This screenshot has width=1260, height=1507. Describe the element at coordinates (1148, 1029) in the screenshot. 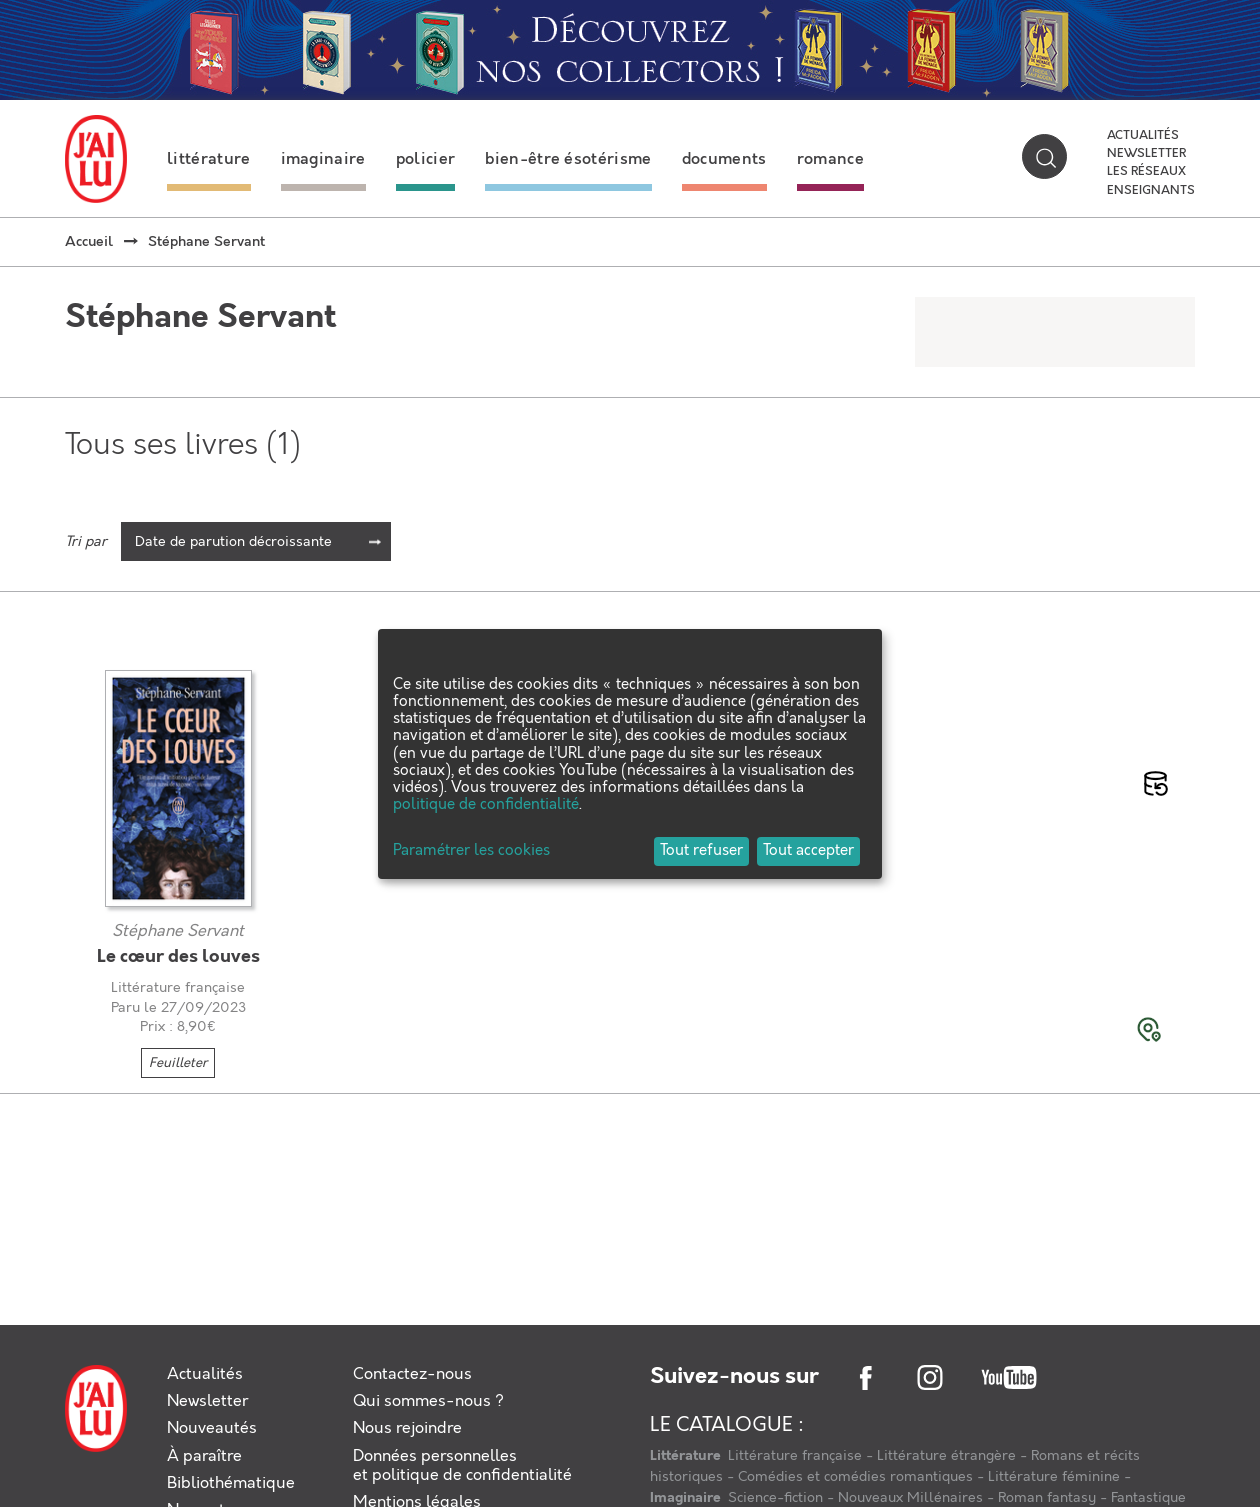

I see `add a new location pin` at that location.